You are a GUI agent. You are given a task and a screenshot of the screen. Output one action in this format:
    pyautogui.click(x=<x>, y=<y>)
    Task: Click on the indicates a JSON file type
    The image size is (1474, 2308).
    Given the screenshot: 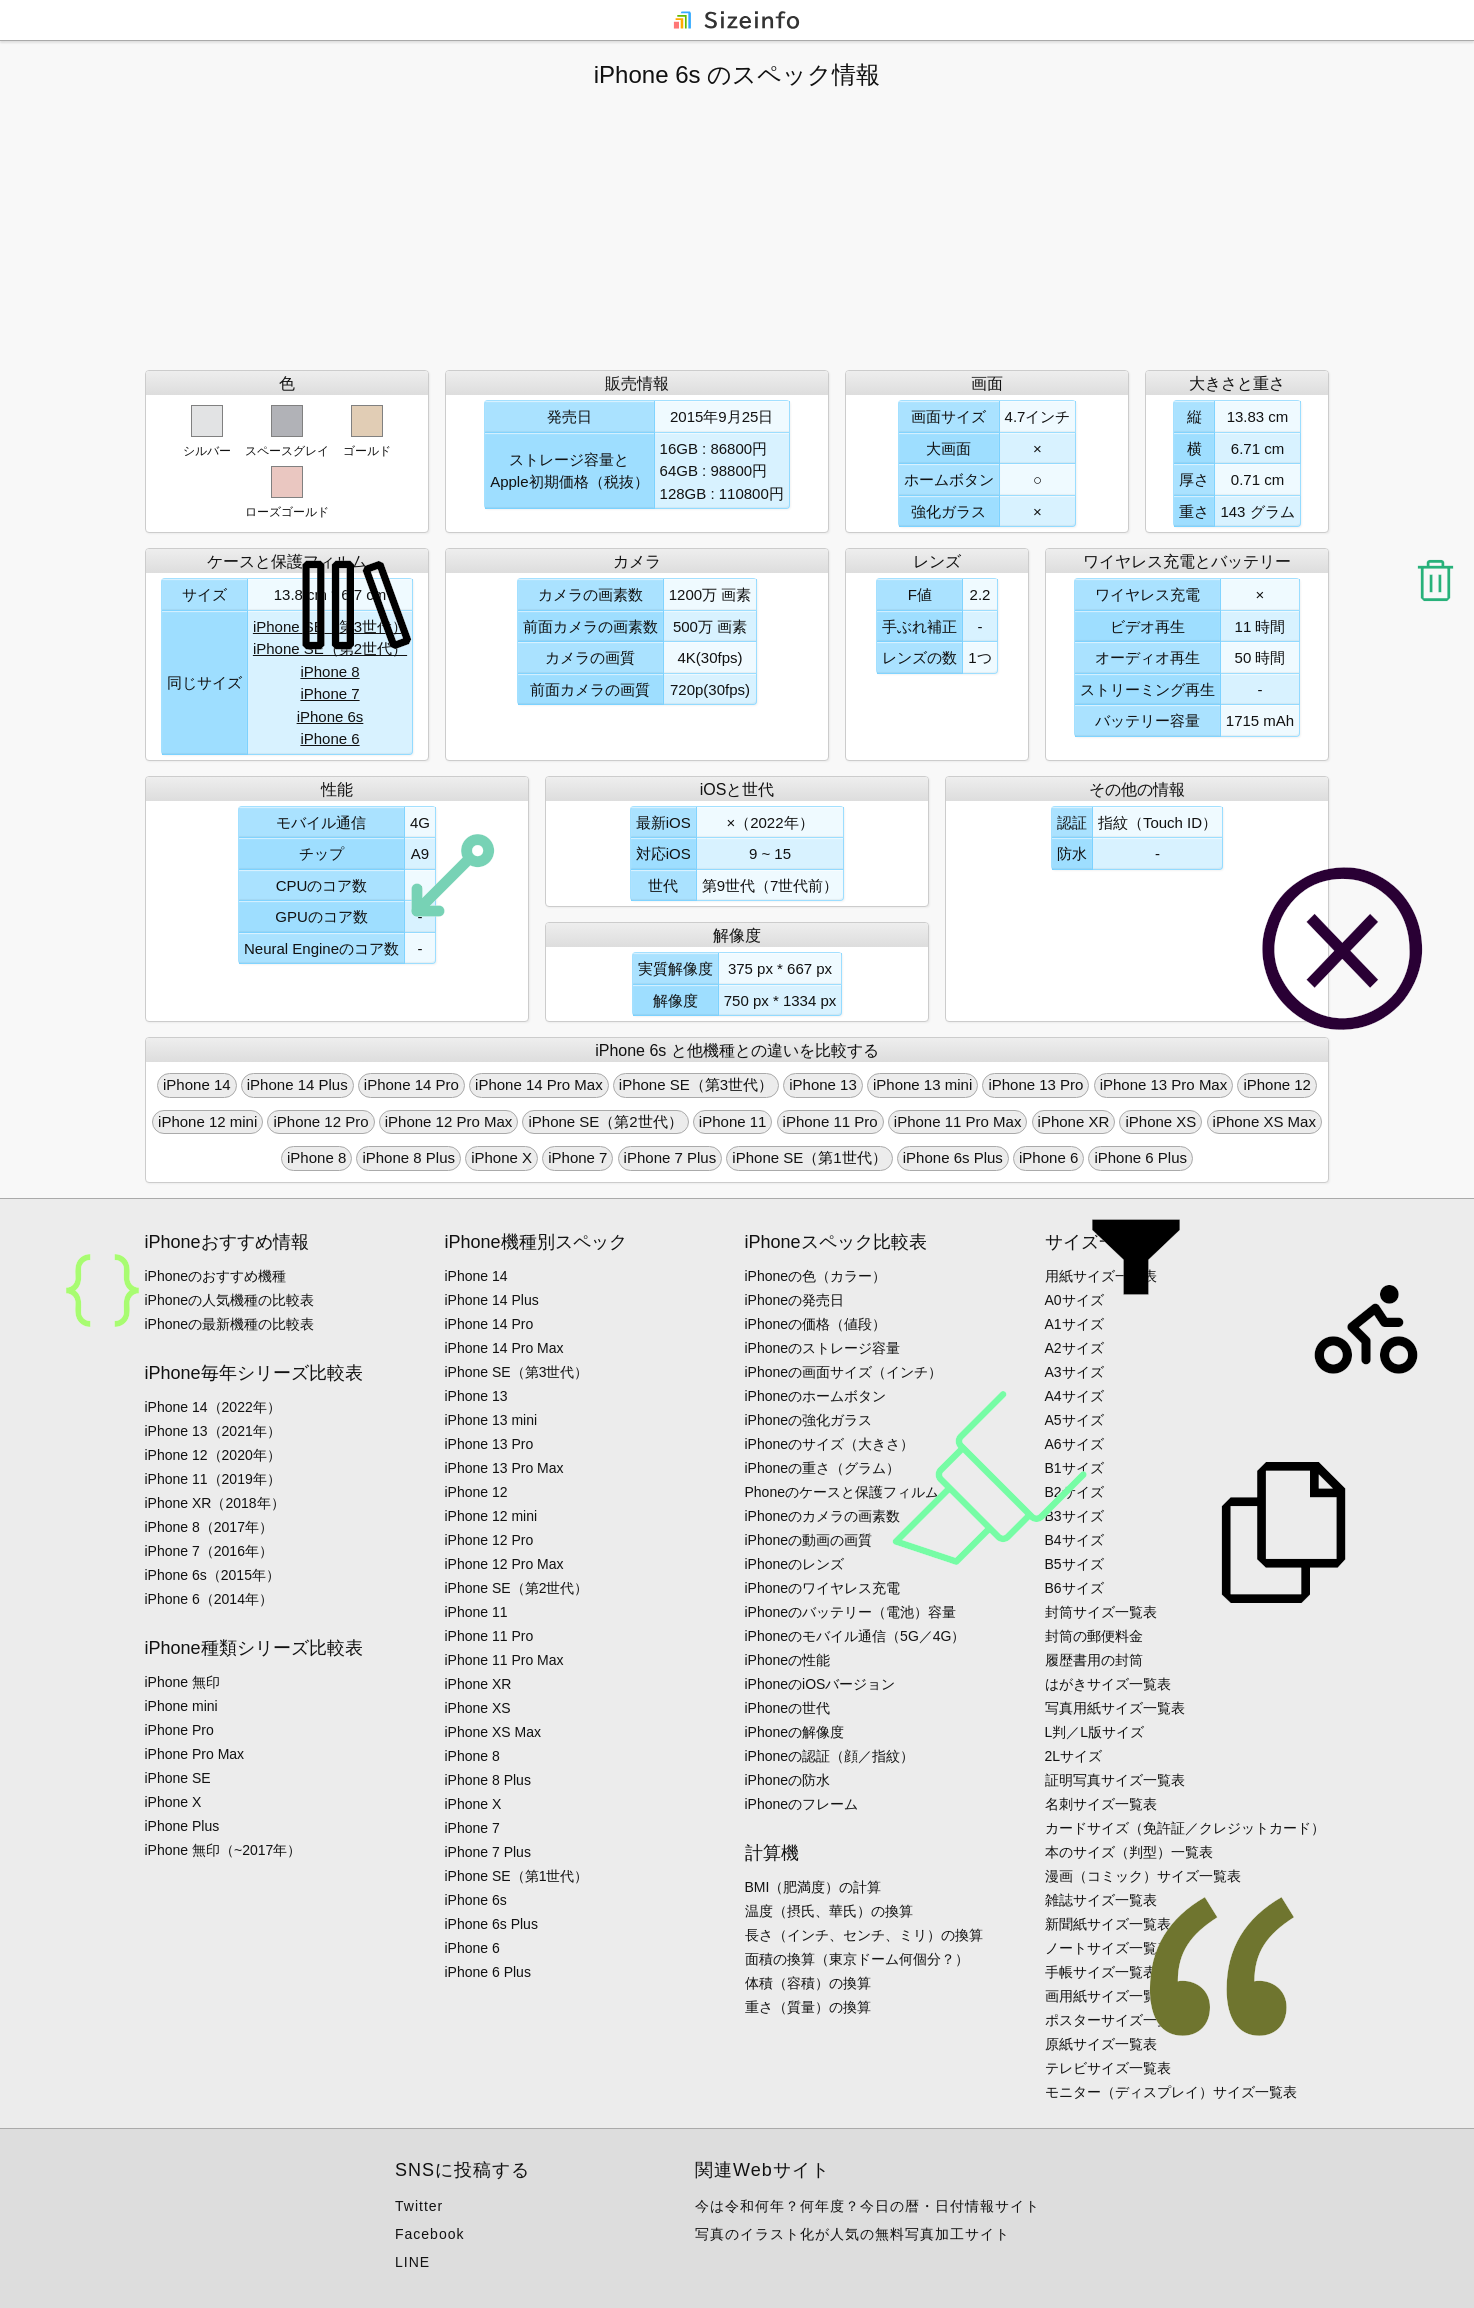 What is the action you would take?
    pyautogui.click(x=102, y=1290)
    